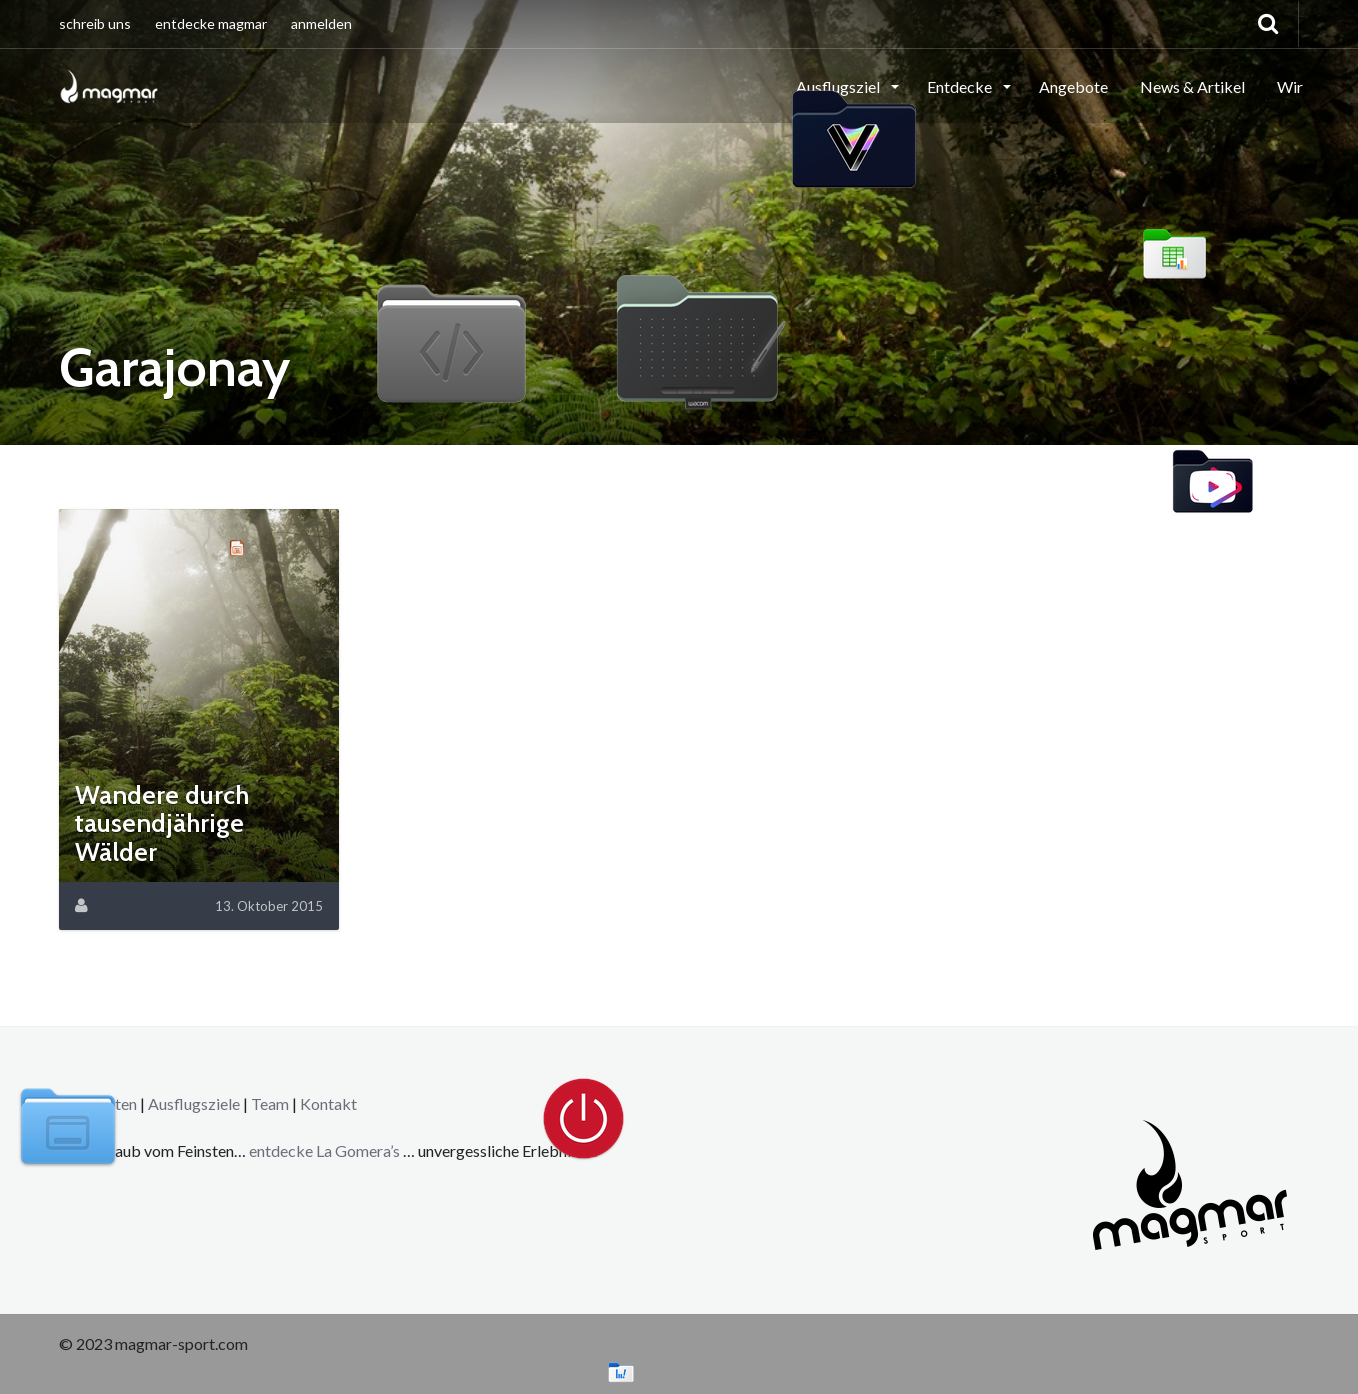 The height and width of the screenshot is (1394, 1358). What do you see at coordinates (853, 142) in the screenshot?
I see `open wondershare videap project files folder` at bounding box center [853, 142].